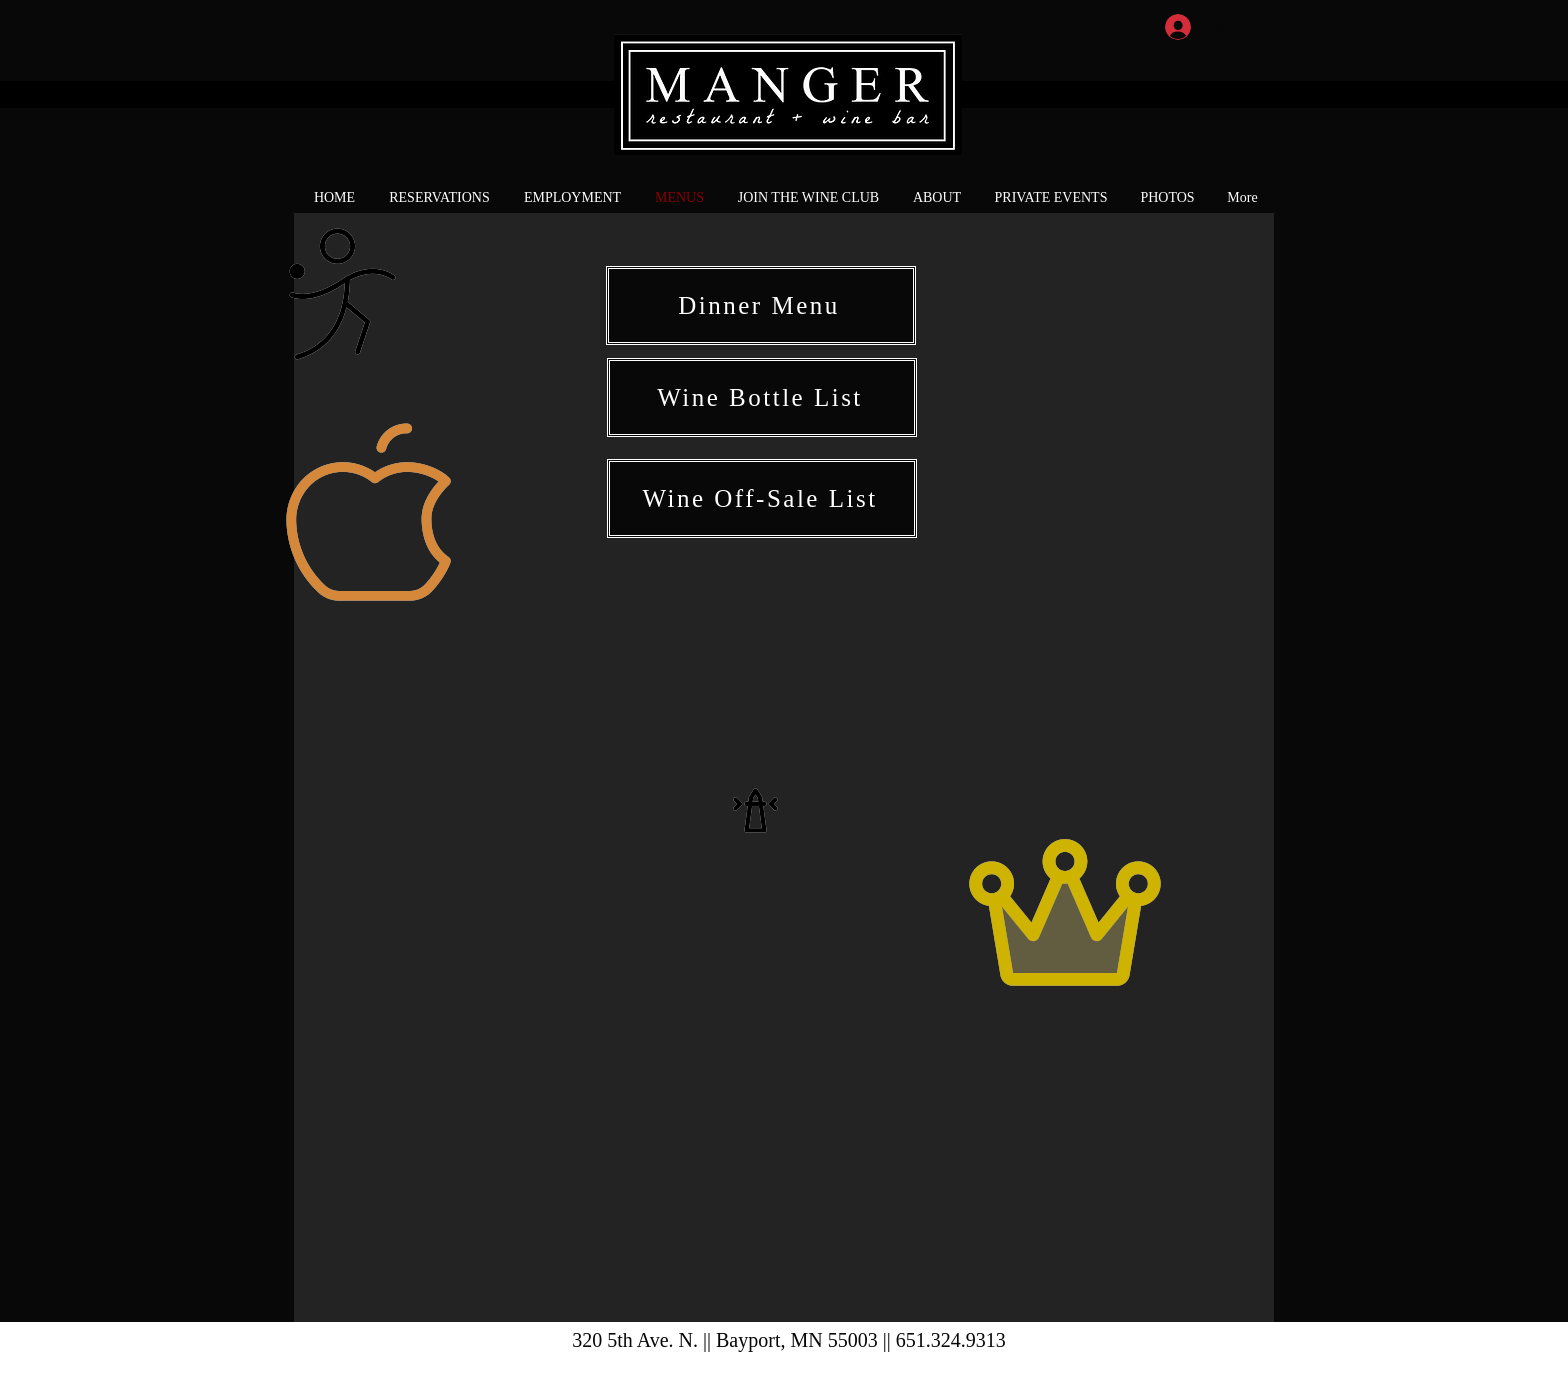 This screenshot has width=1568, height=1398. I want to click on indicates premium or VIP membership status, so click(1065, 922).